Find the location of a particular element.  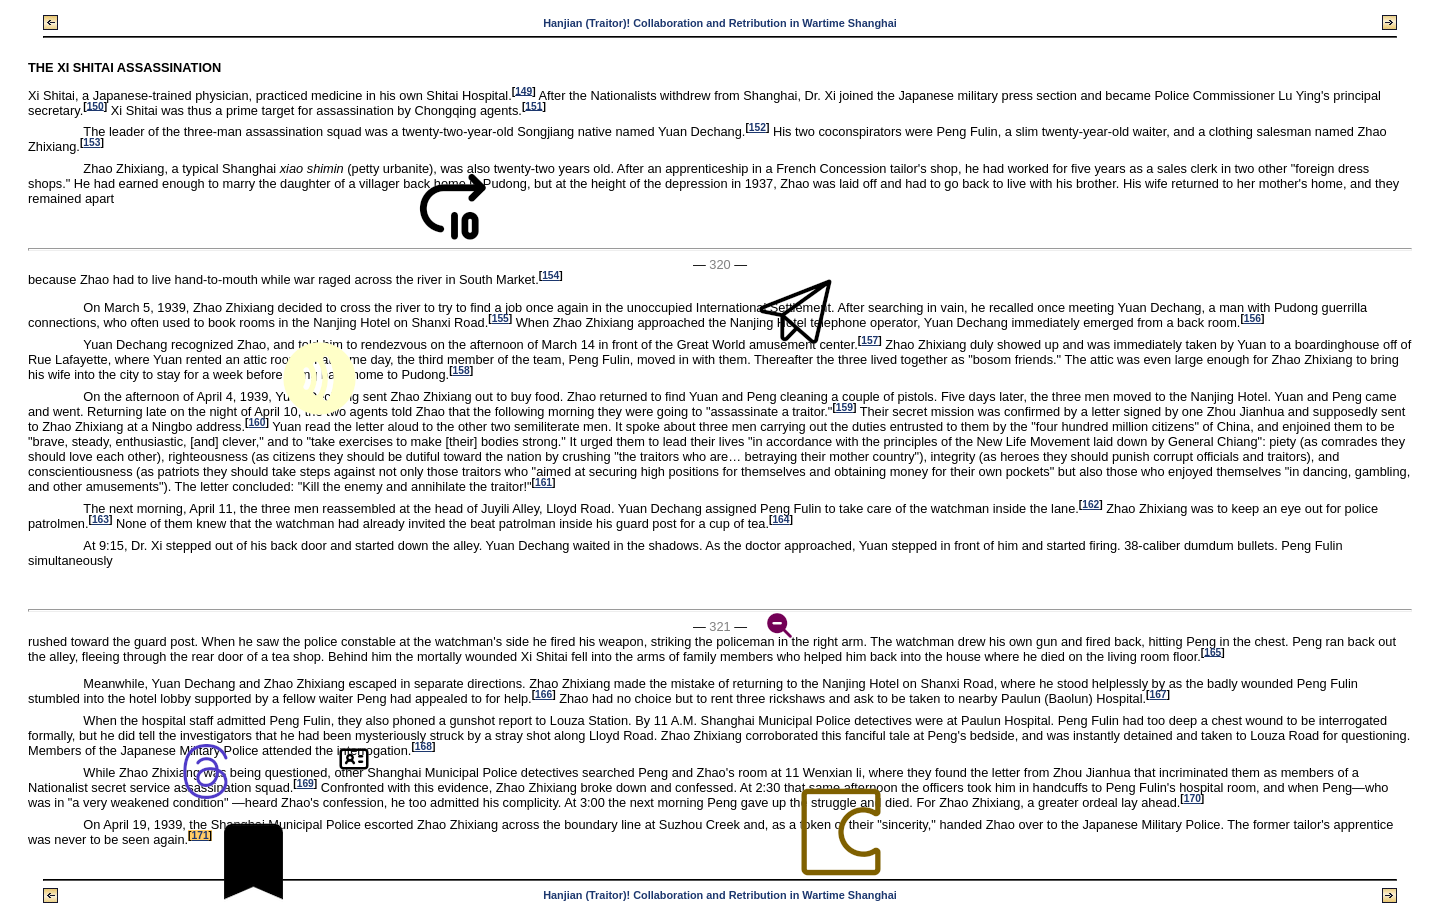

view your profile or identity information is located at coordinates (354, 759).